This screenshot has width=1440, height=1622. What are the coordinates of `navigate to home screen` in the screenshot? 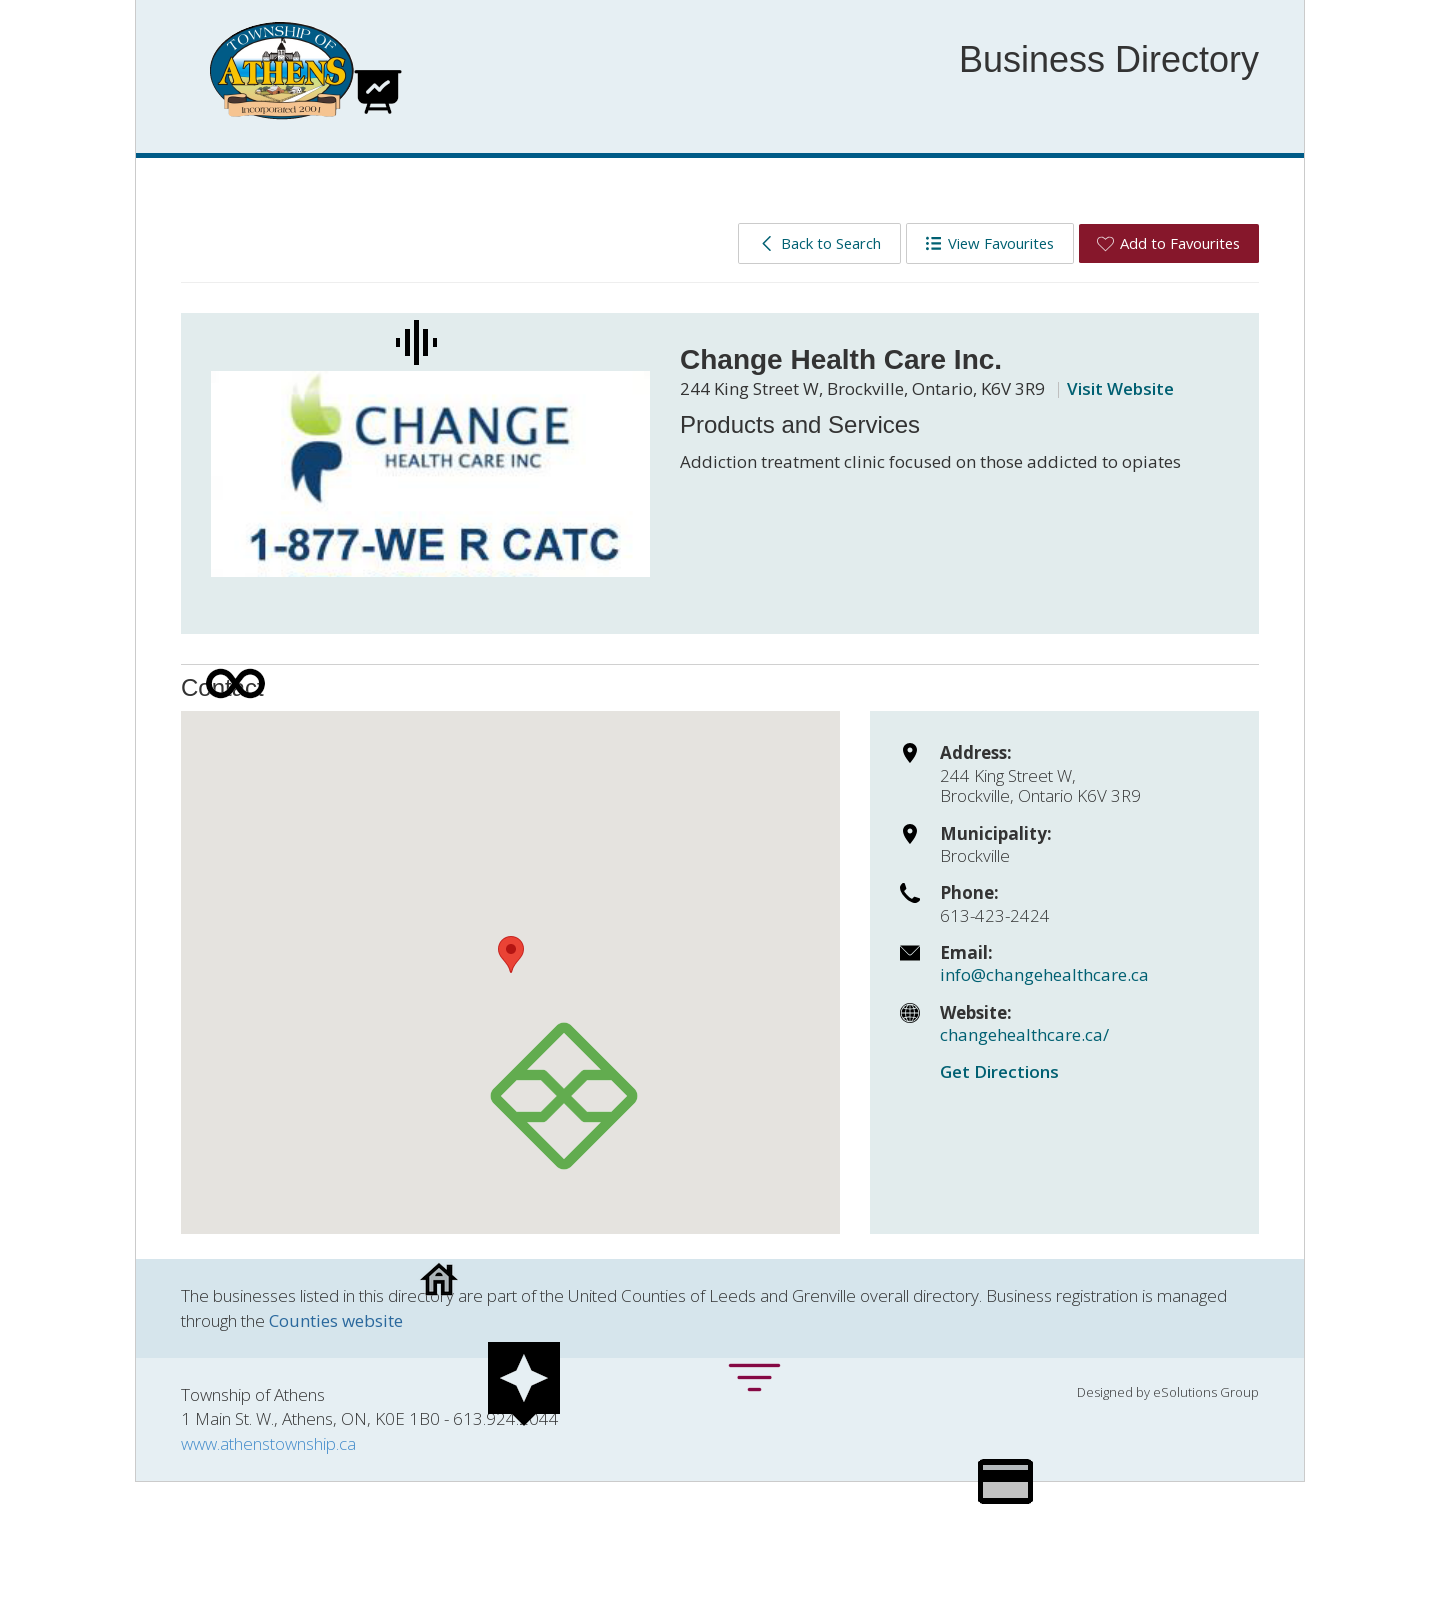 It's located at (439, 1280).